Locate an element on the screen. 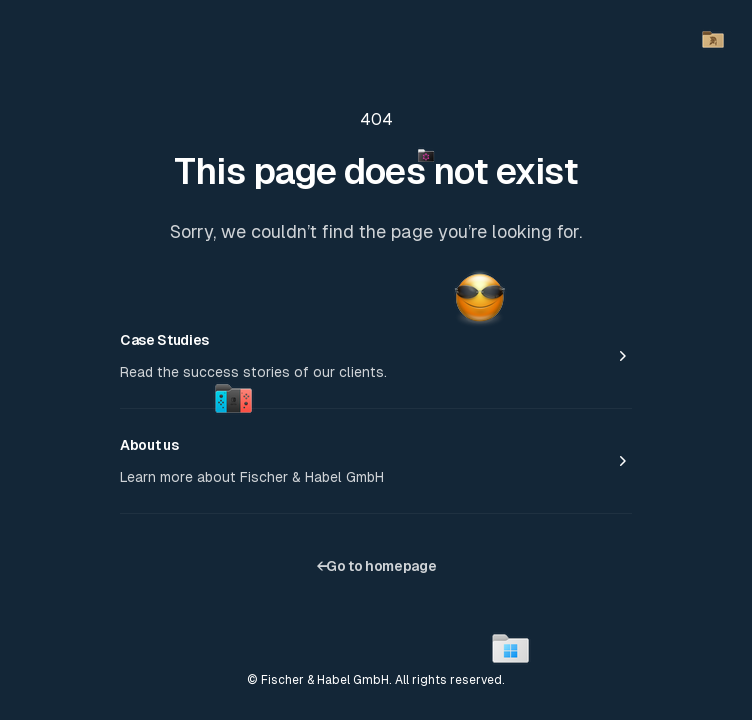  indicates a "cool" or confident mood in messaging is located at coordinates (480, 300).